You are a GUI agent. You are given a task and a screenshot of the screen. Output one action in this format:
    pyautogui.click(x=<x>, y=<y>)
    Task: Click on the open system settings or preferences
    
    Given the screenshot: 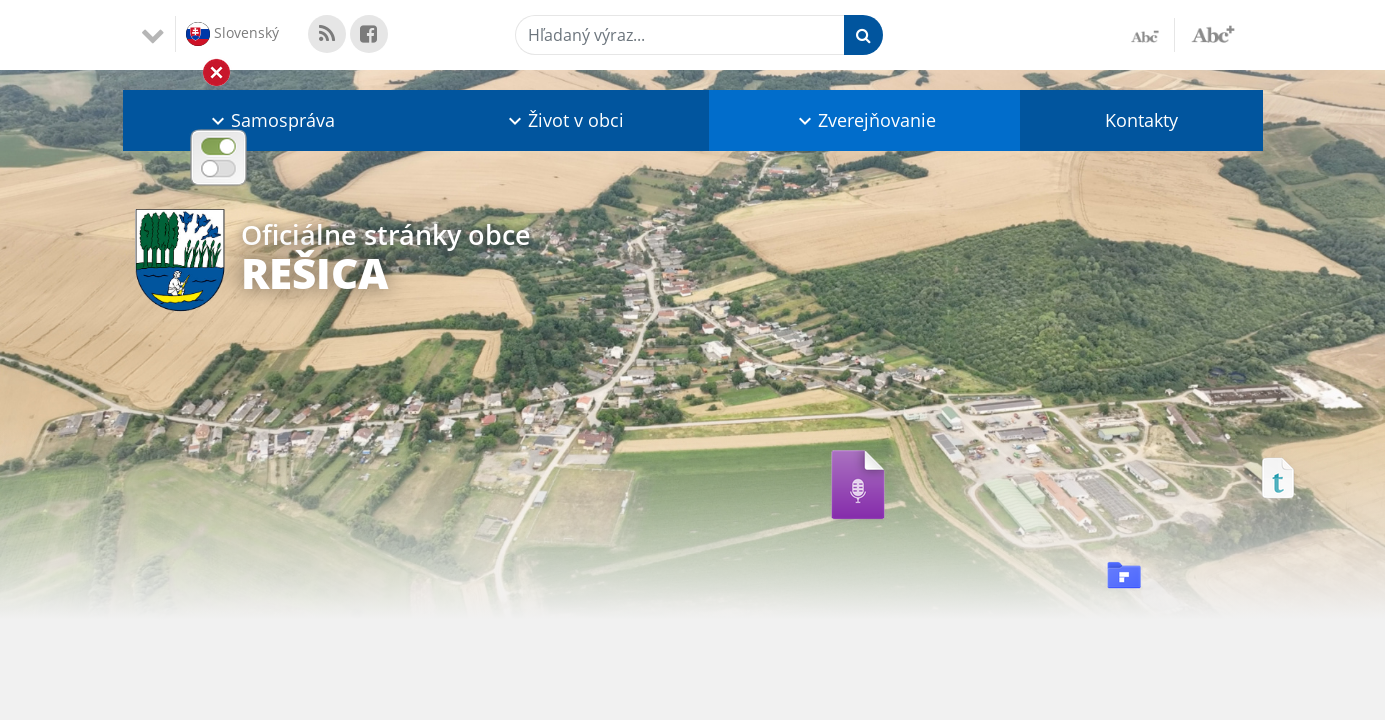 What is the action you would take?
    pyautogui.click(x=218, y=157)
    